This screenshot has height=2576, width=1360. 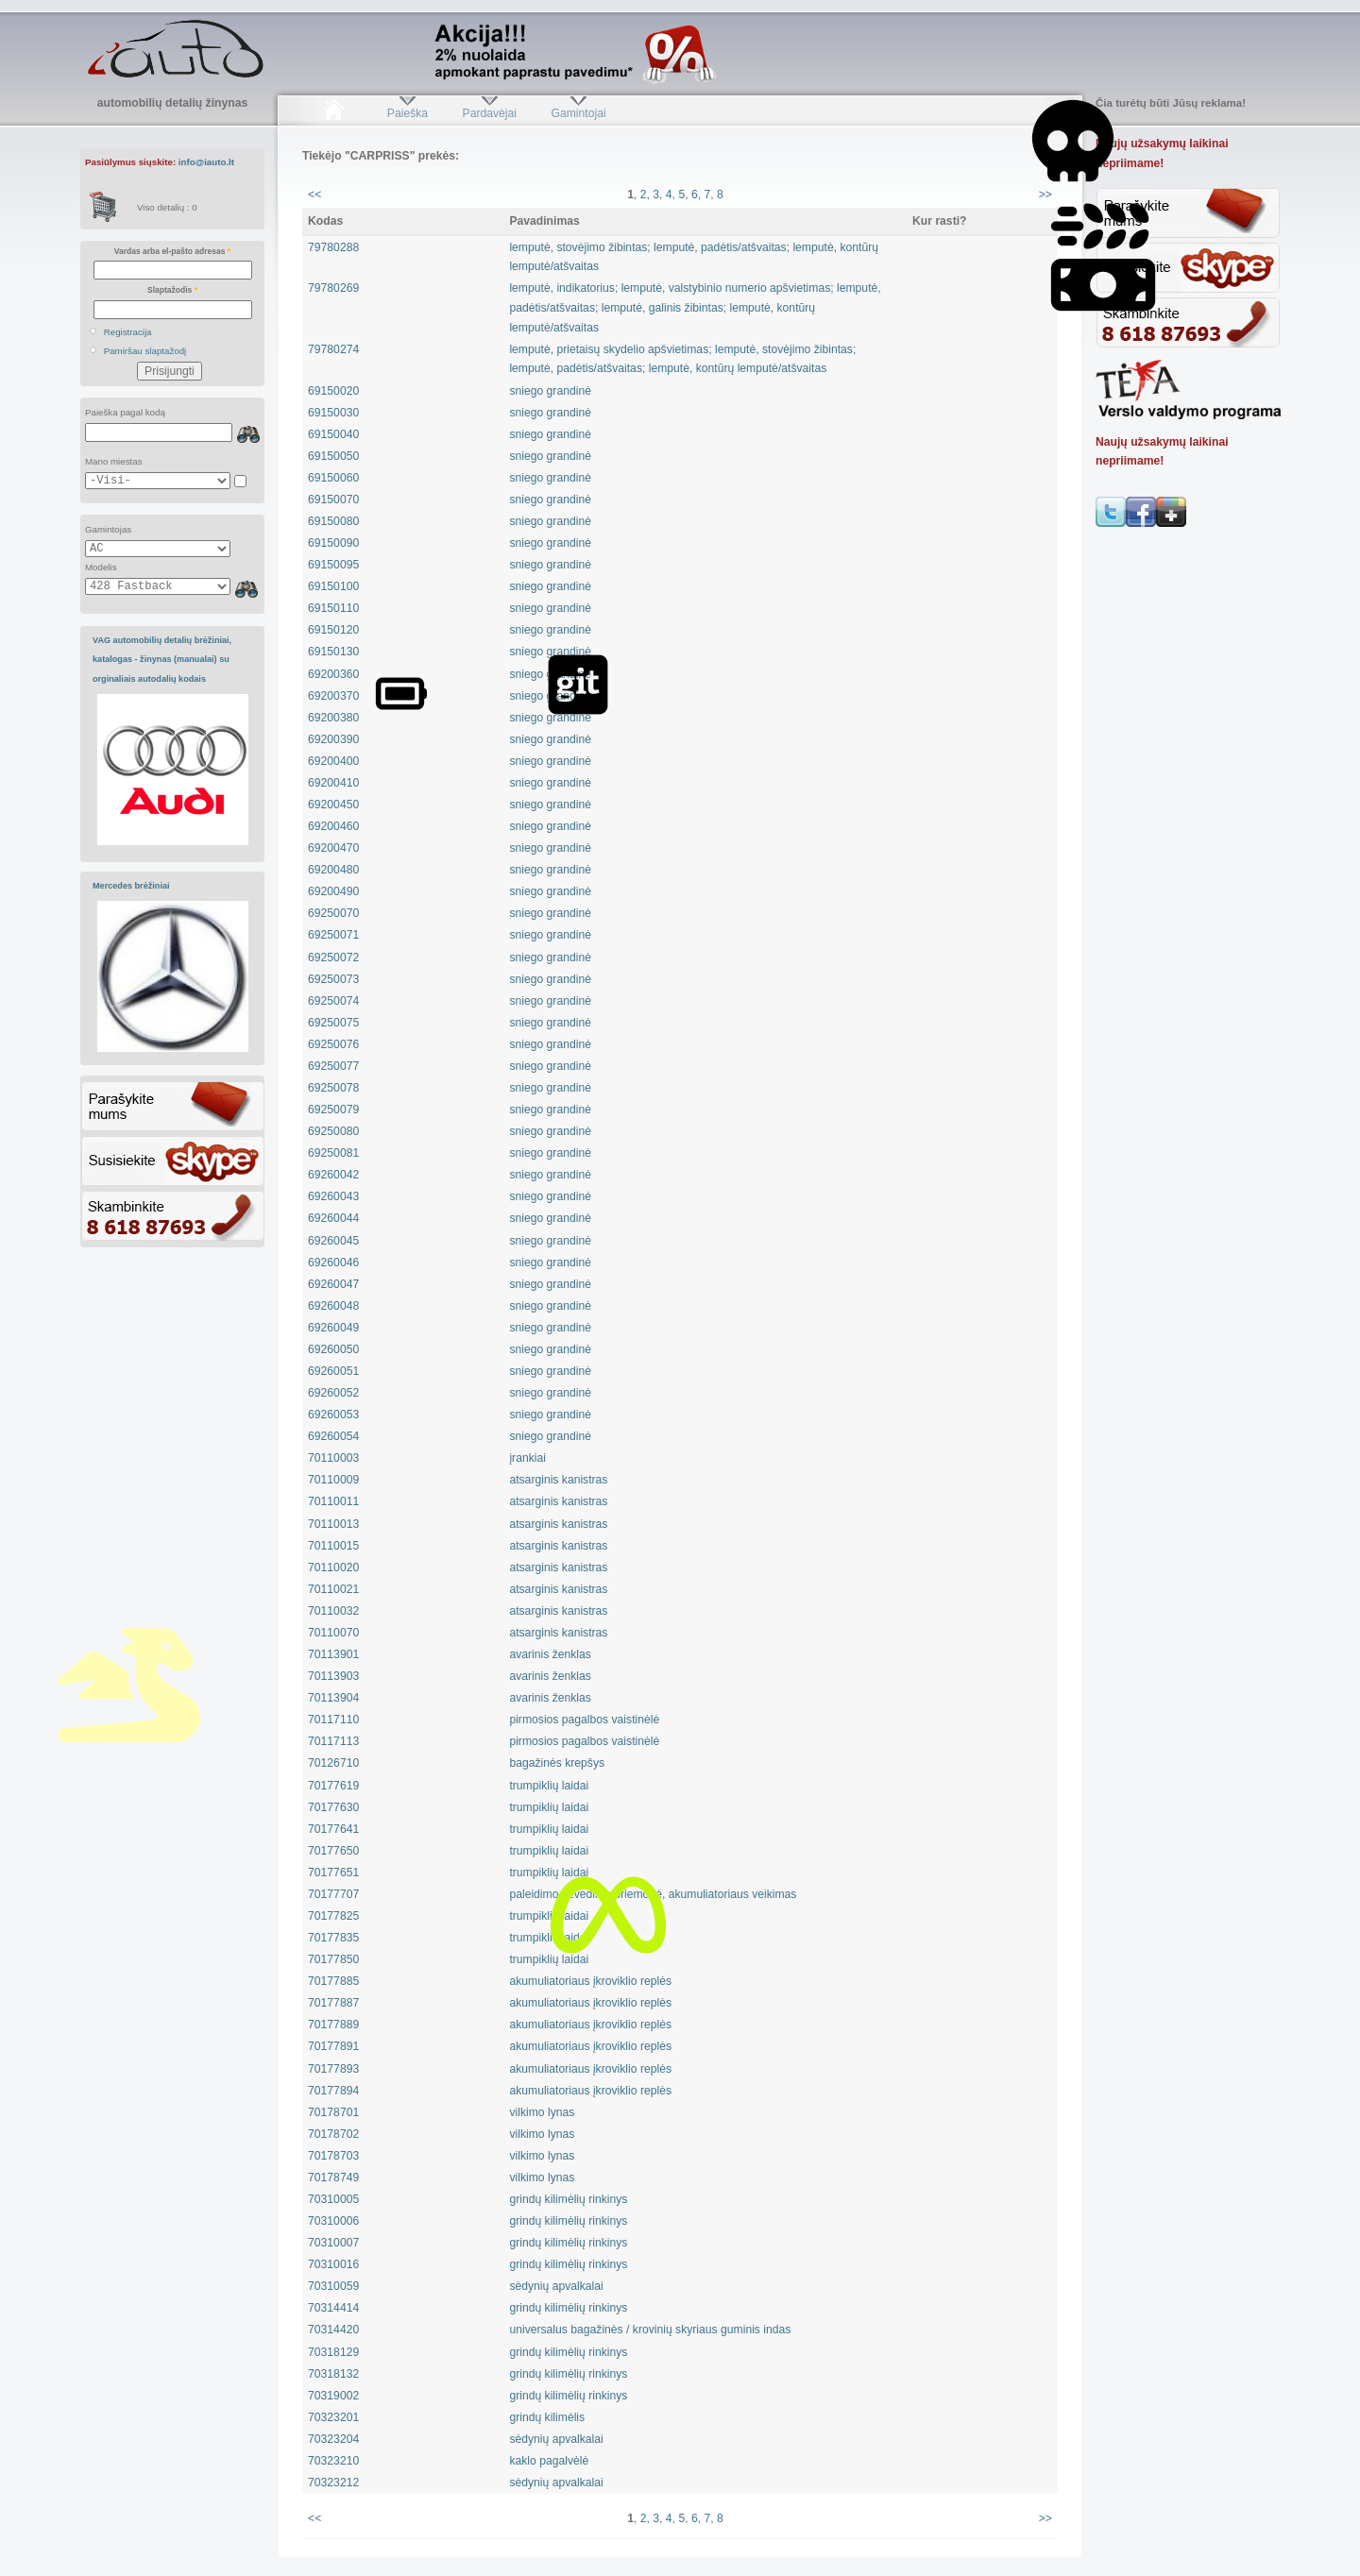 What do you see at coordinates (608, 1915) in the screenshot?
I see `meta company logo` at bounding box center [608, 1915].